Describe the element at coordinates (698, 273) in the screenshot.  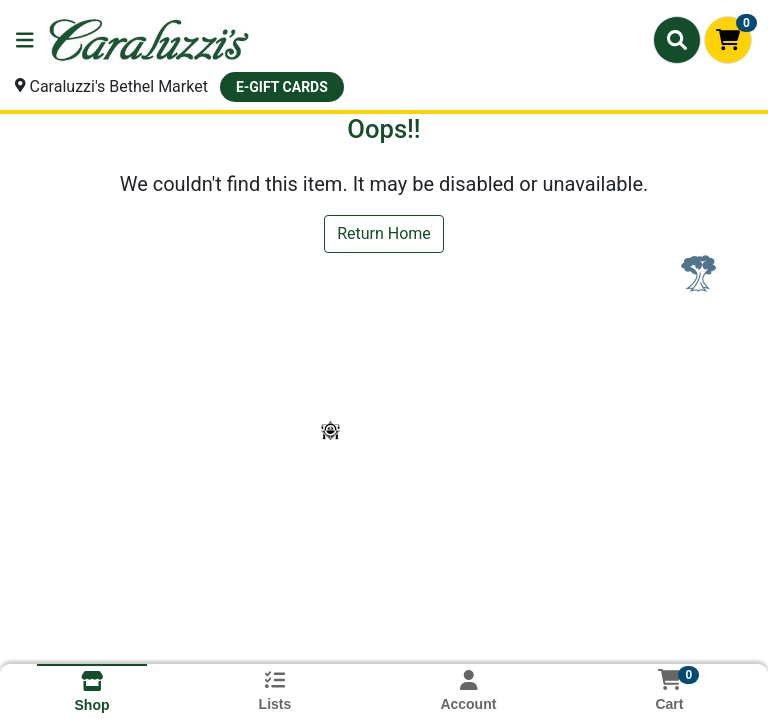
I see `represents nature or environmental features in a game` at that location.